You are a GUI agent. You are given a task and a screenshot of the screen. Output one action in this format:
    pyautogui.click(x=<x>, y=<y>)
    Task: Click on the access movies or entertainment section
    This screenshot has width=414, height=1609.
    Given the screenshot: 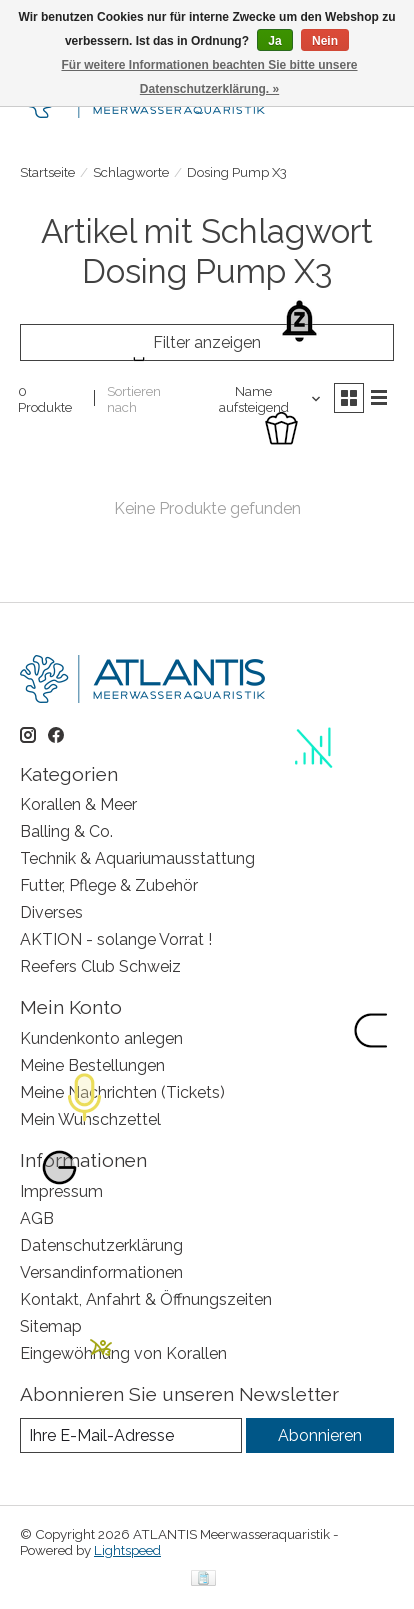 What is the action you would take?
    pyautogui.click(x=281, y=429)
    